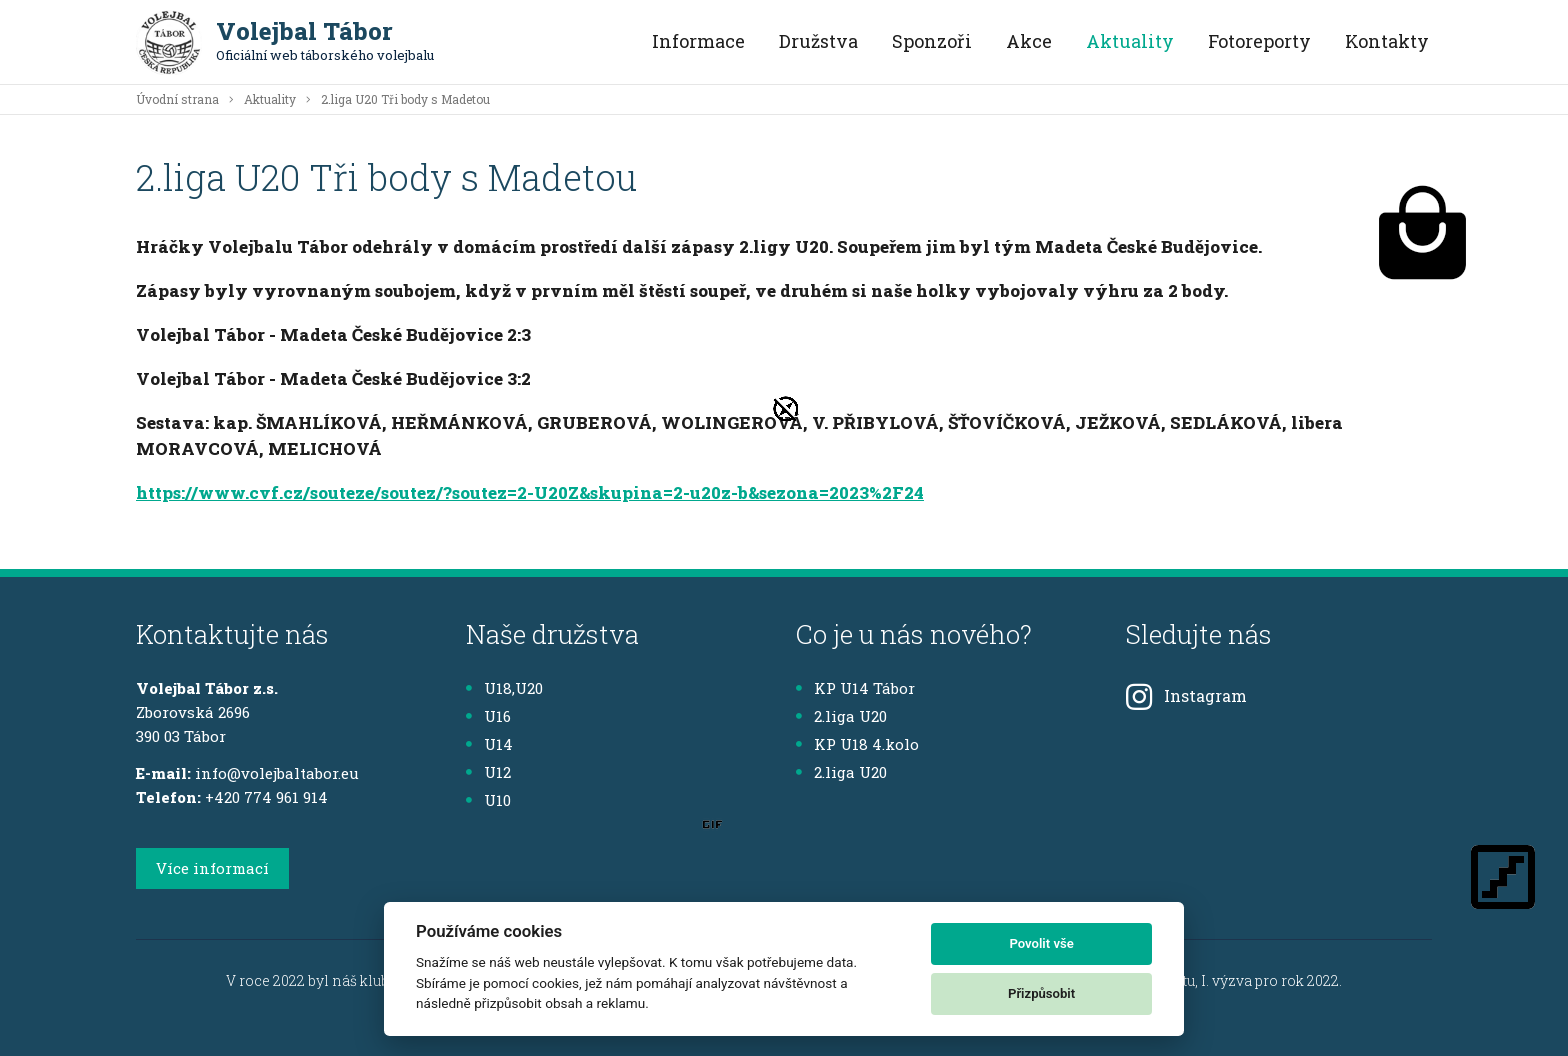 The height and width of the screenshot is (1056, 1568). I want to click on indicates stairs or stairway access, so click(1503, 877).